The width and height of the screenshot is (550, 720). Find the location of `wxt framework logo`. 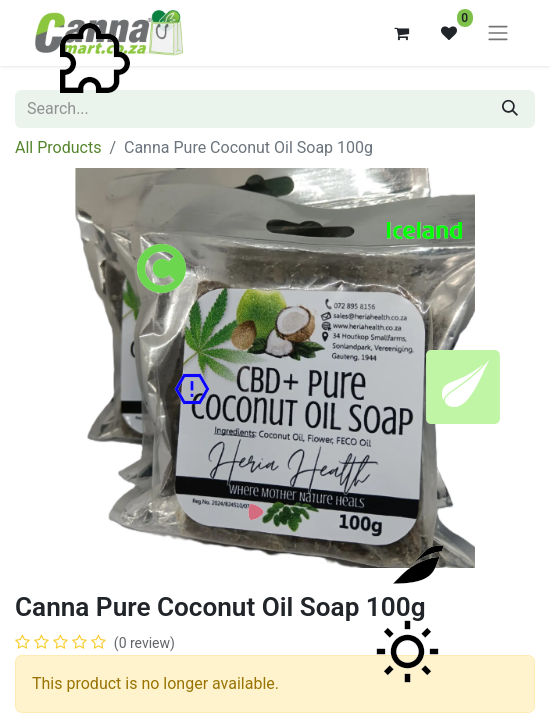

wxt framework logo is located at coordinates (95, 58).